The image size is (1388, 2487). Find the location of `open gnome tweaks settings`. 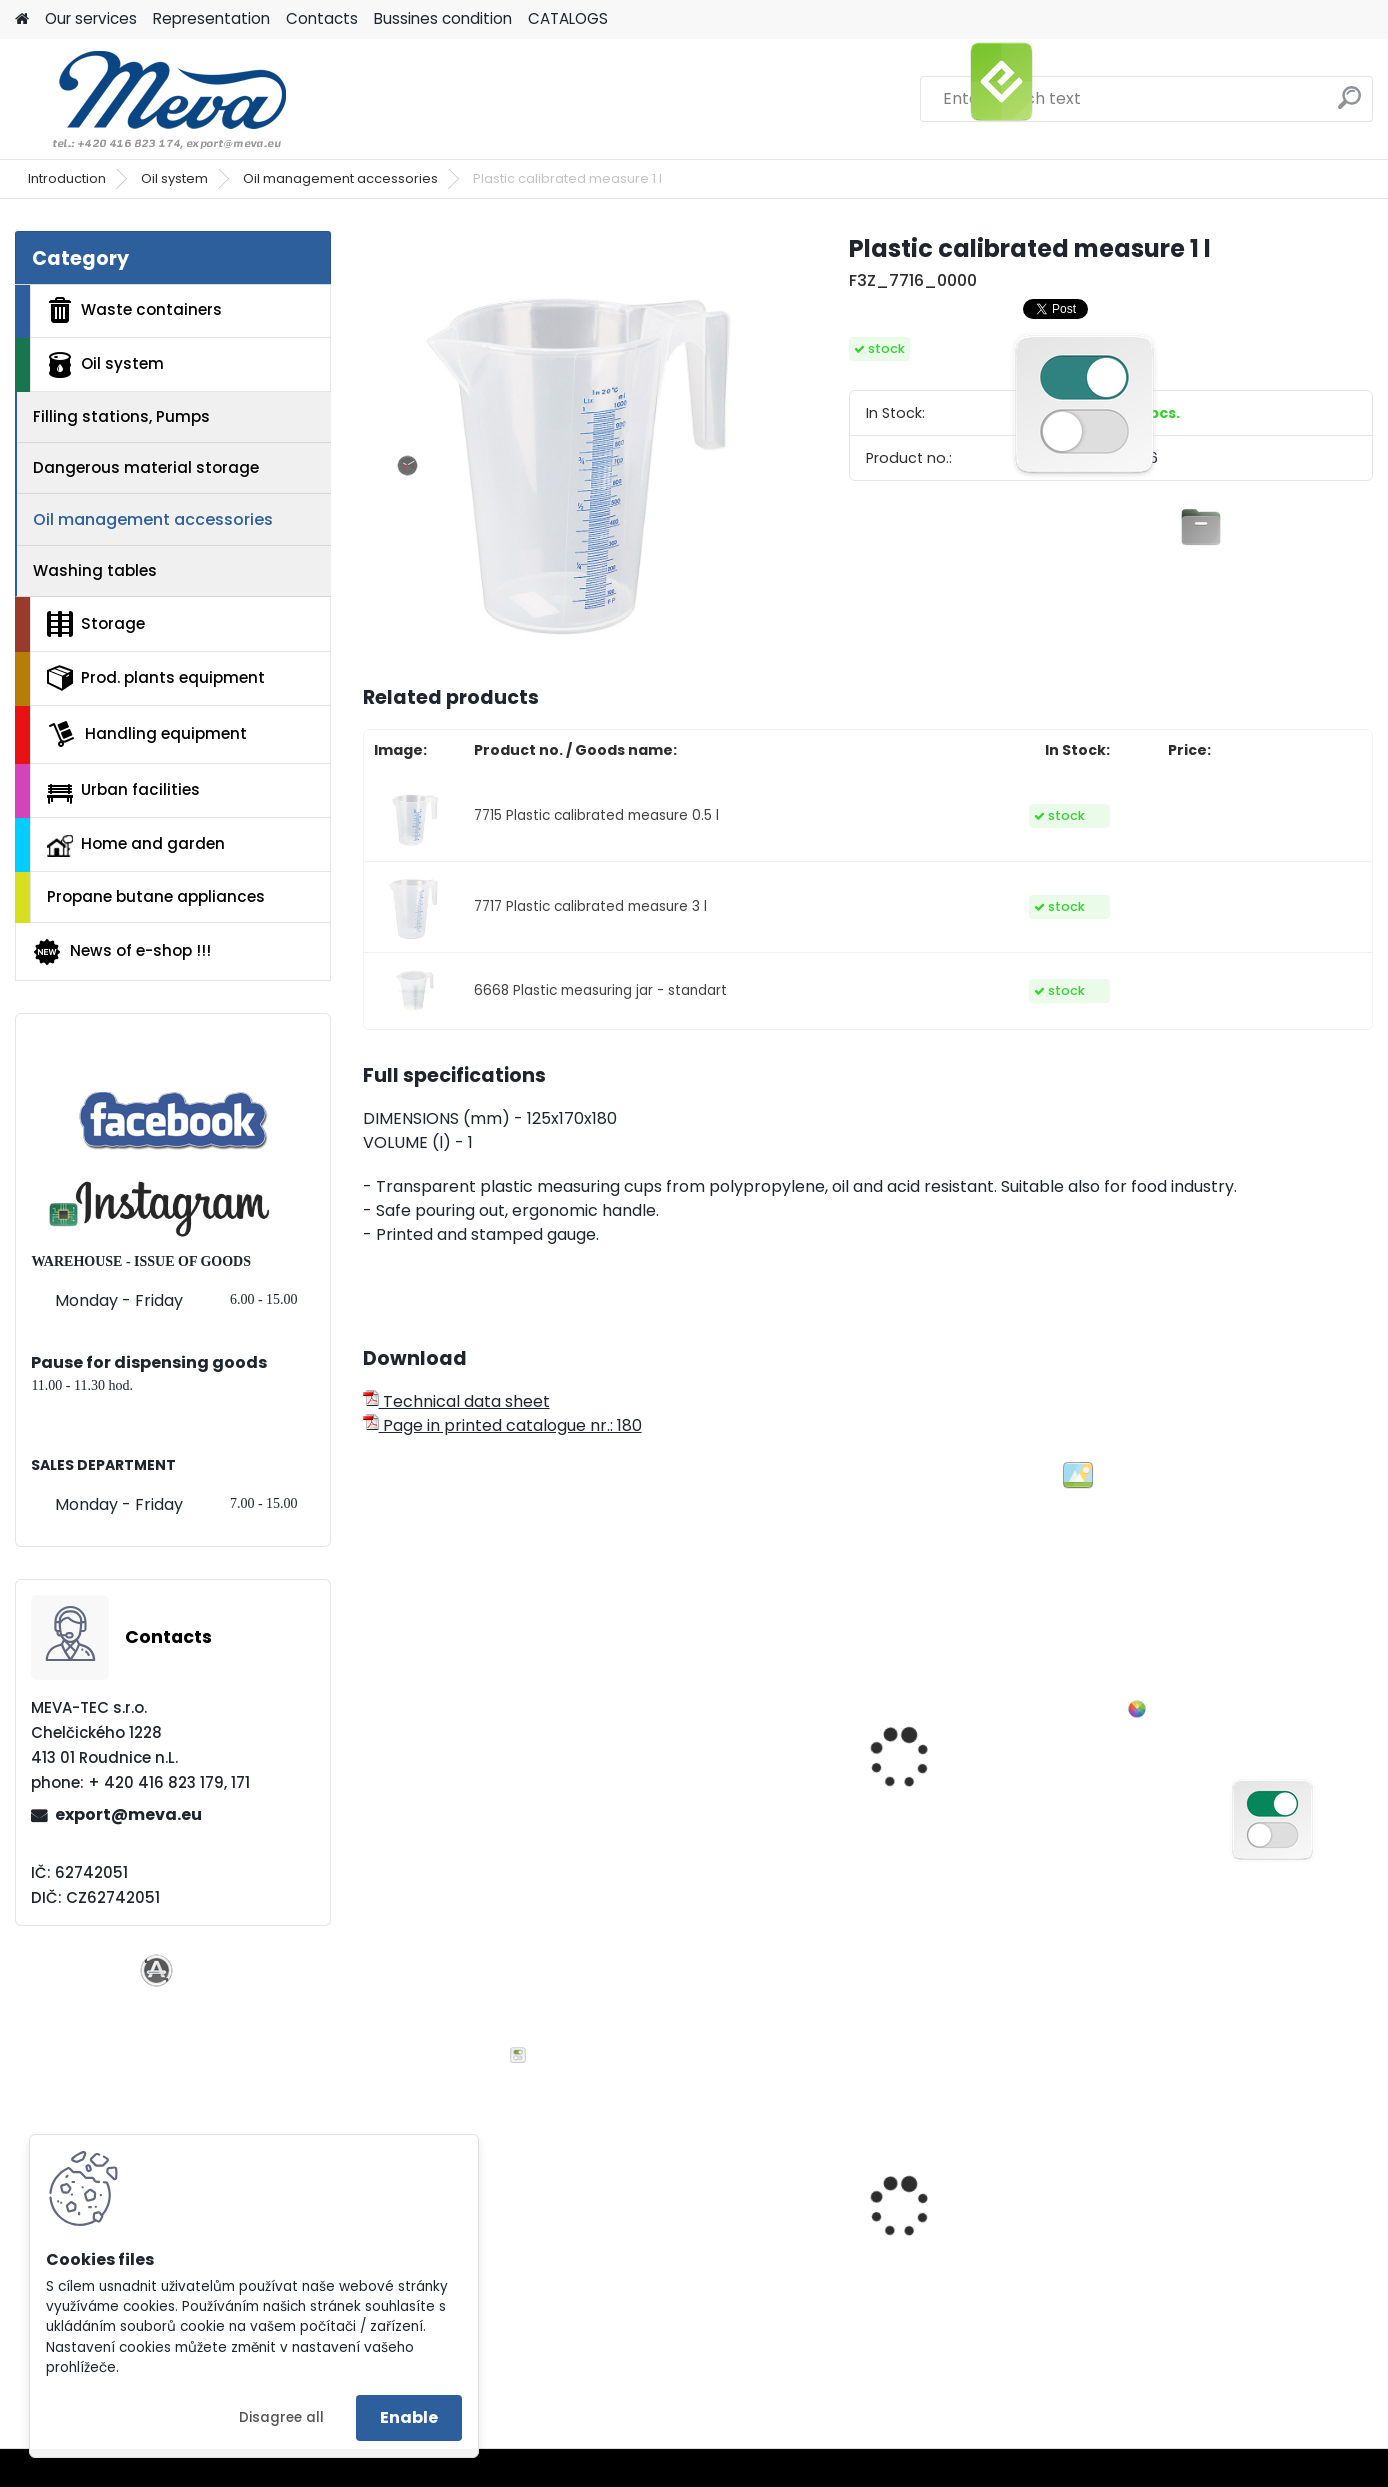

open gnome tweaks settings is located at coordinates (518, 2055).